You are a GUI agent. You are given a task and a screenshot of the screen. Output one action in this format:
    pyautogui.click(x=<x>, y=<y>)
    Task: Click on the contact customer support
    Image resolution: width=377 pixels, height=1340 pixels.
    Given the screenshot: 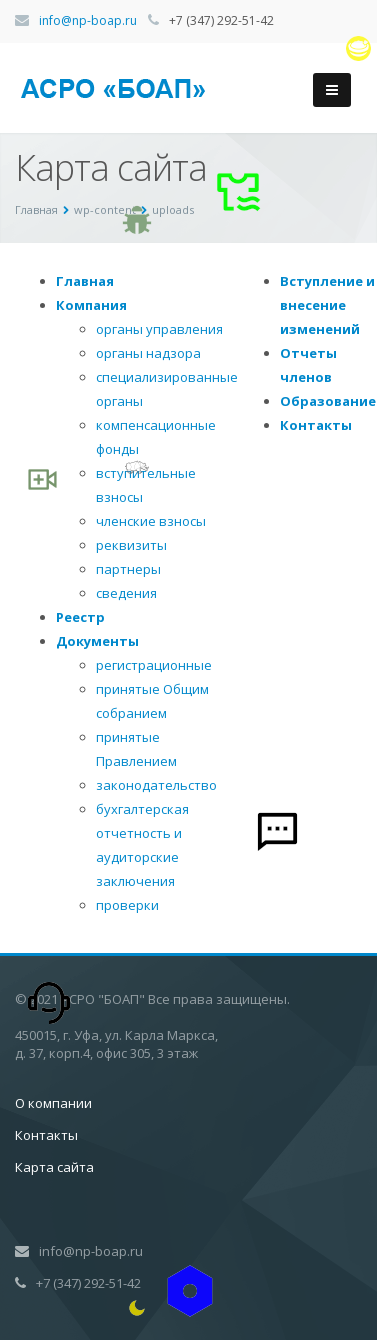 What is the action you would take?
    pyautogui.click(x=49, y=1003)
    